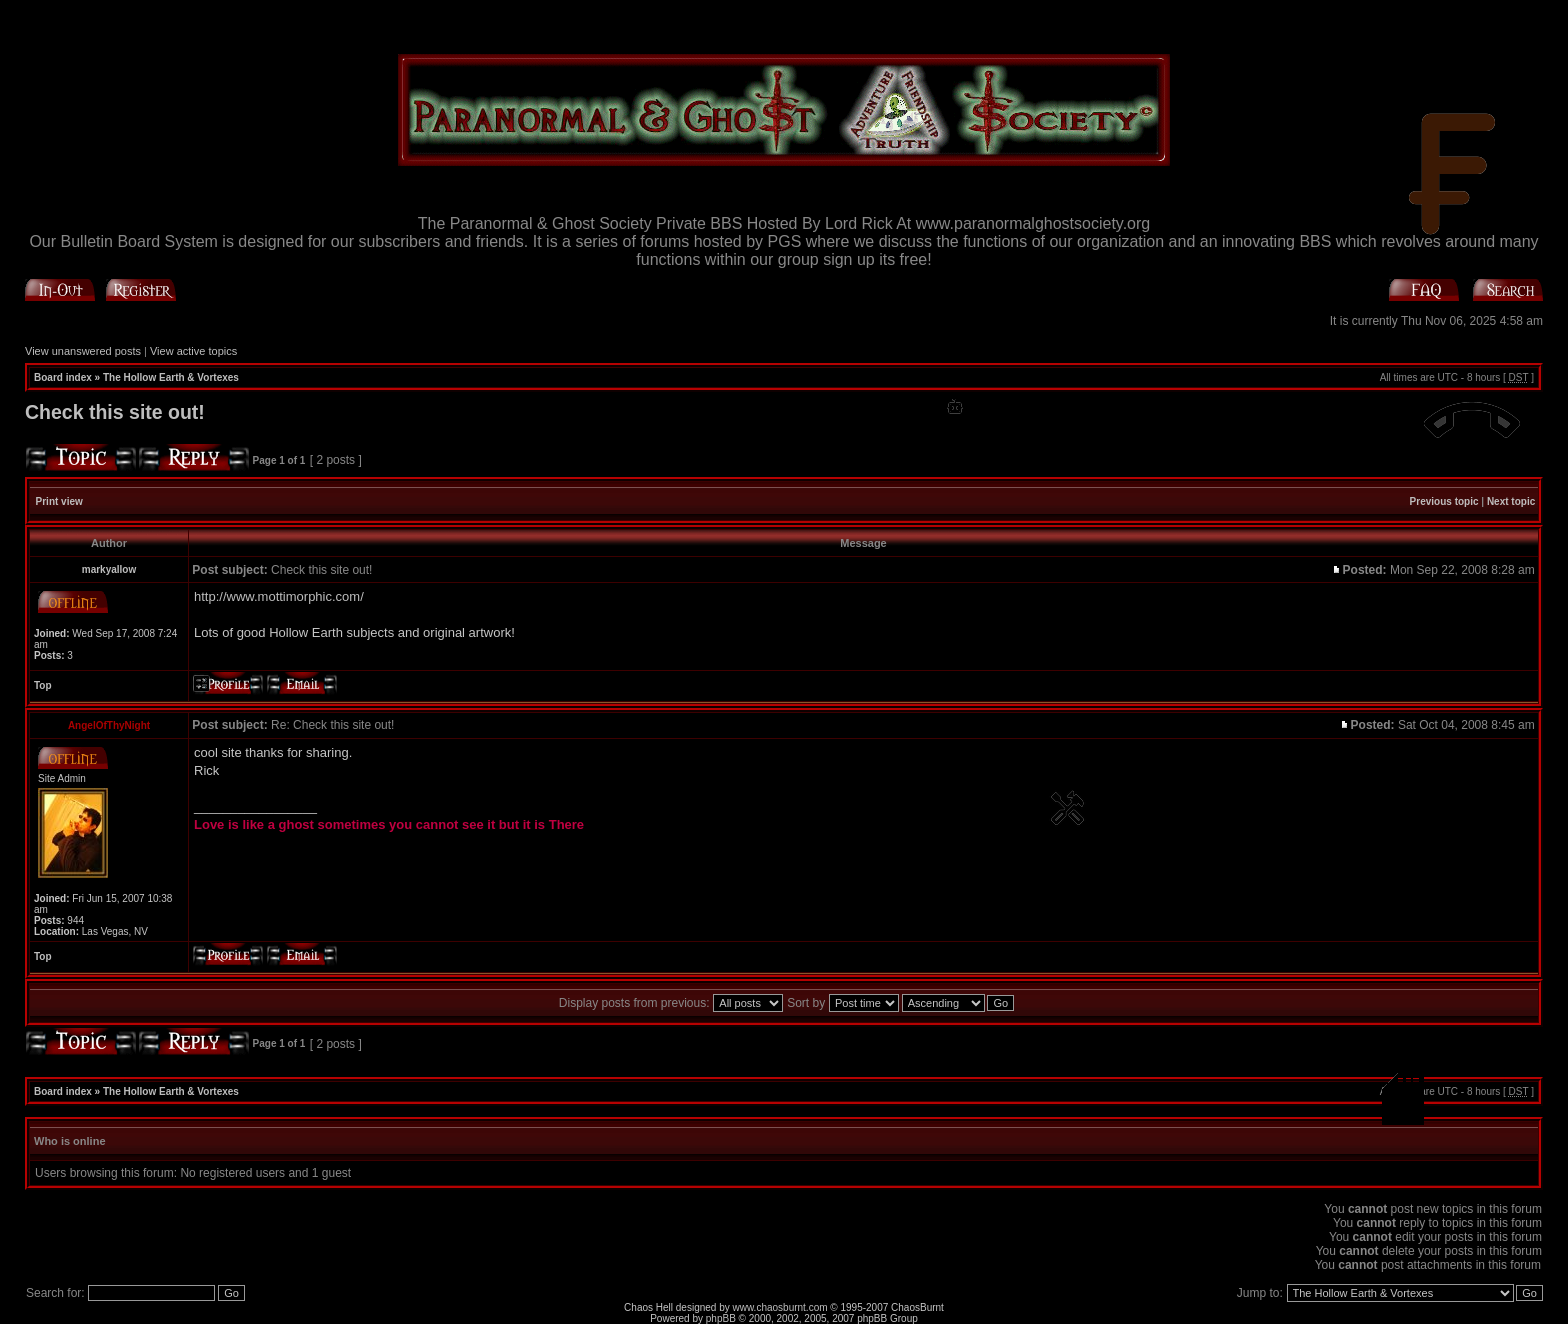 The width and height of the screenshot is (1568, 1324). What do you see at coordinates (1067, 808) in the screenshot?
I see `access tools and settings` at bounding box center [1067, 808].